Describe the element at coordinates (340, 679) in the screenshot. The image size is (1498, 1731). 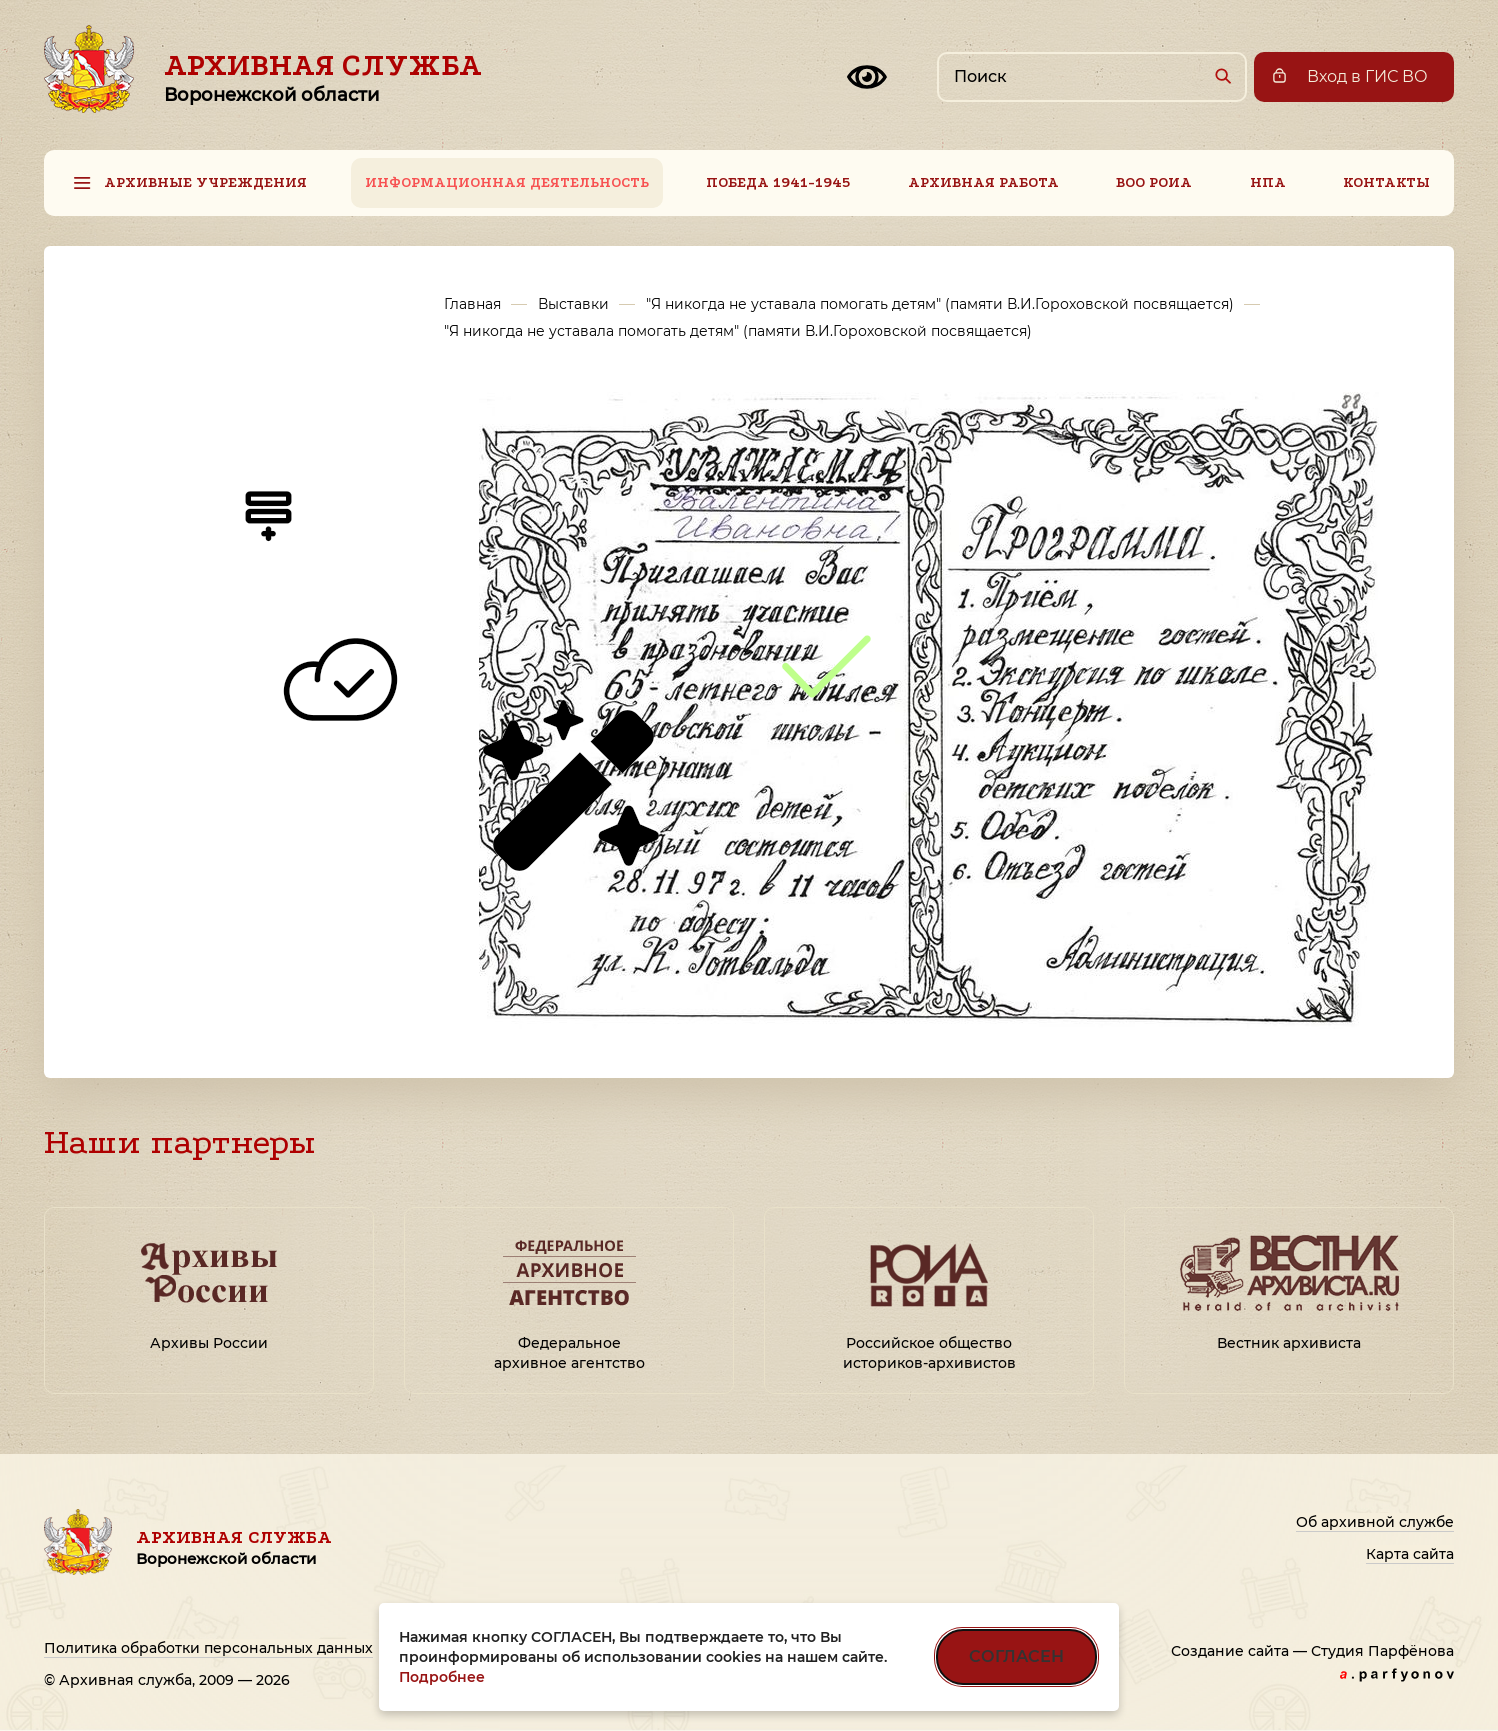
I see `file successfully uploaded to cloud storage` at that location.